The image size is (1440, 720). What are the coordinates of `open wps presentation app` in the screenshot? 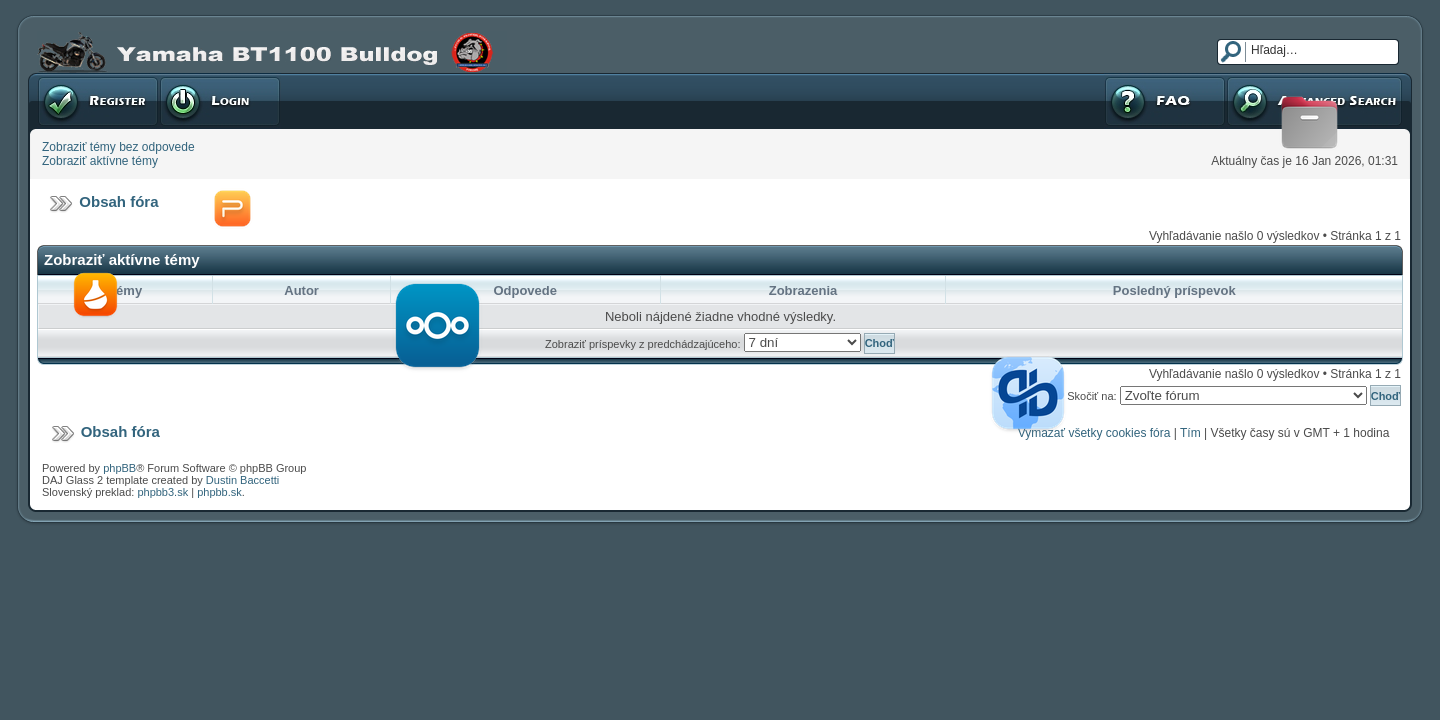 It's located at (232, 208).